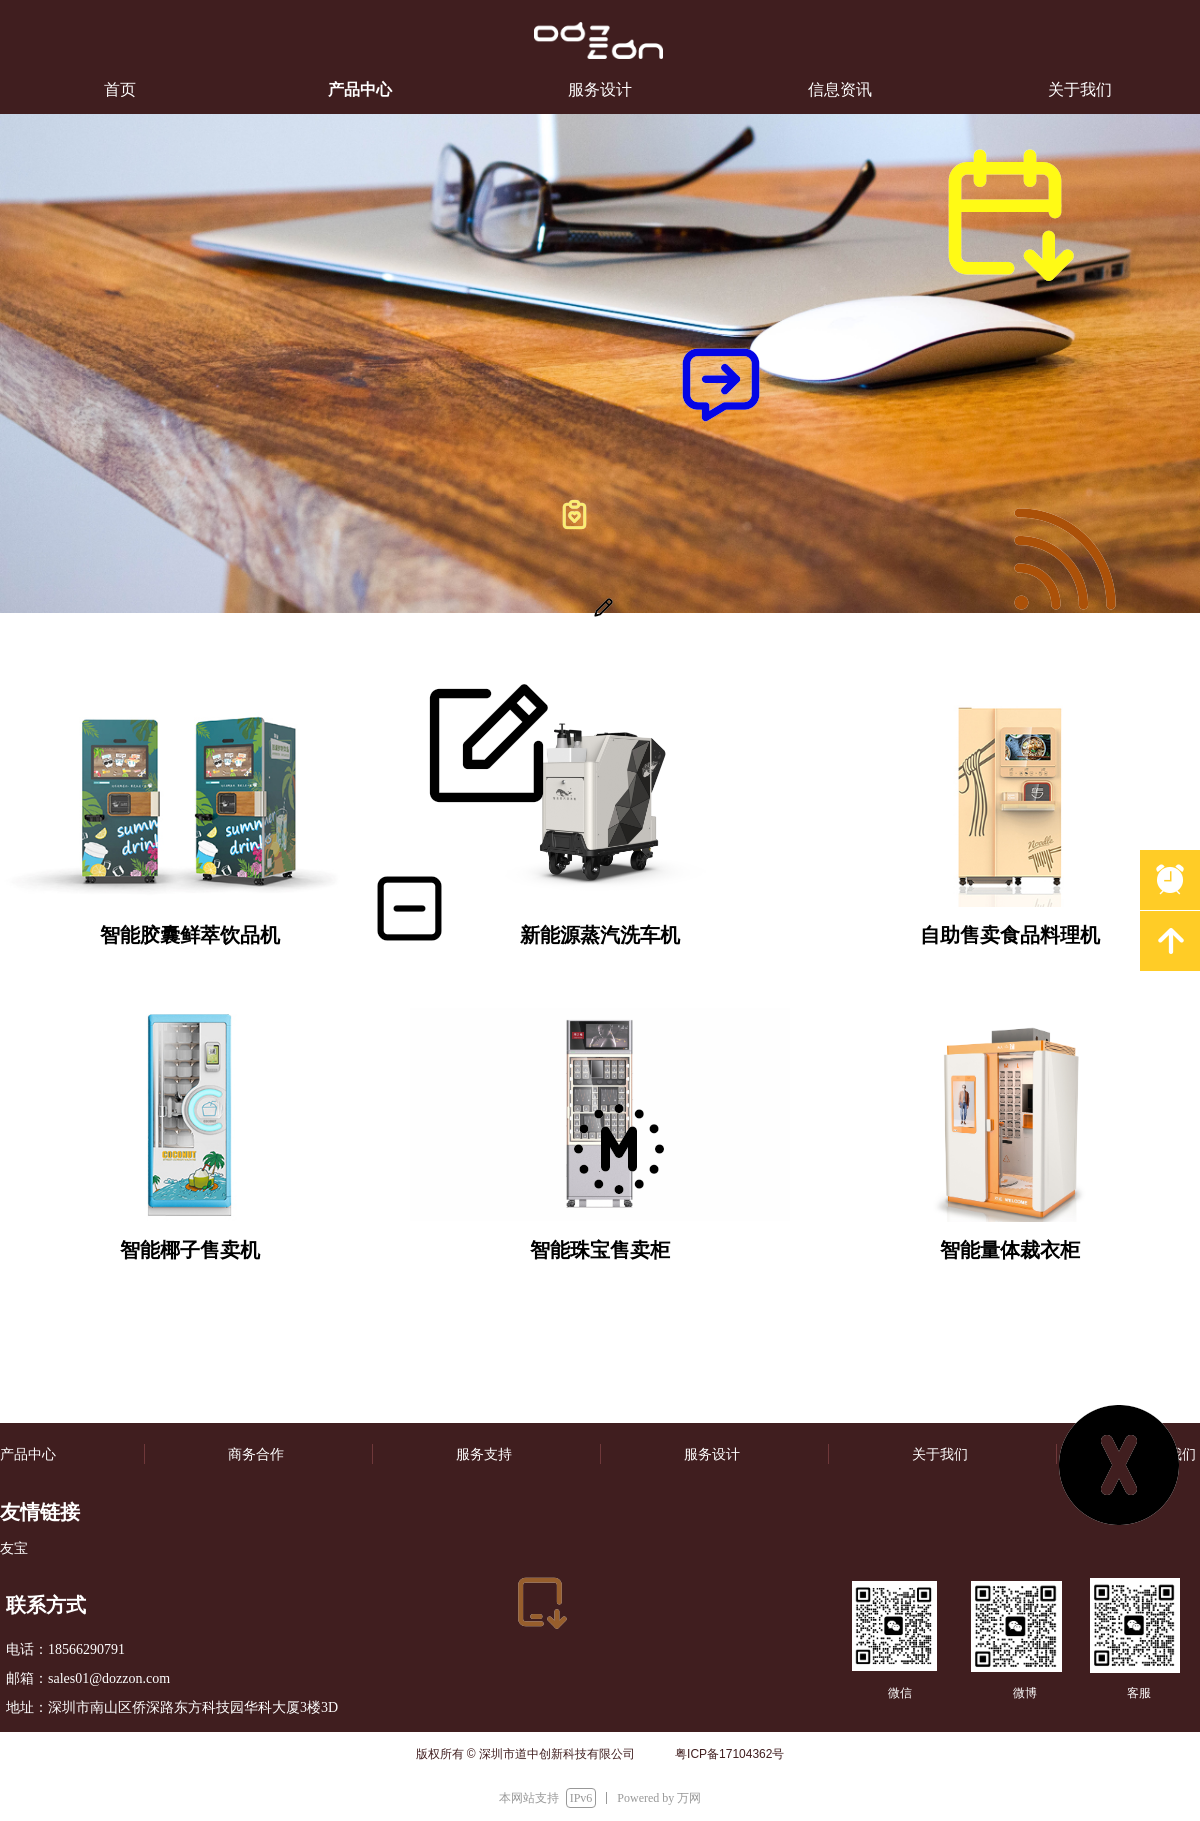  What do you see at coordinates (1119, 1465) in the screenshot?
I see `close or dismiss a dialog` at bounding box center [1119, 1465].